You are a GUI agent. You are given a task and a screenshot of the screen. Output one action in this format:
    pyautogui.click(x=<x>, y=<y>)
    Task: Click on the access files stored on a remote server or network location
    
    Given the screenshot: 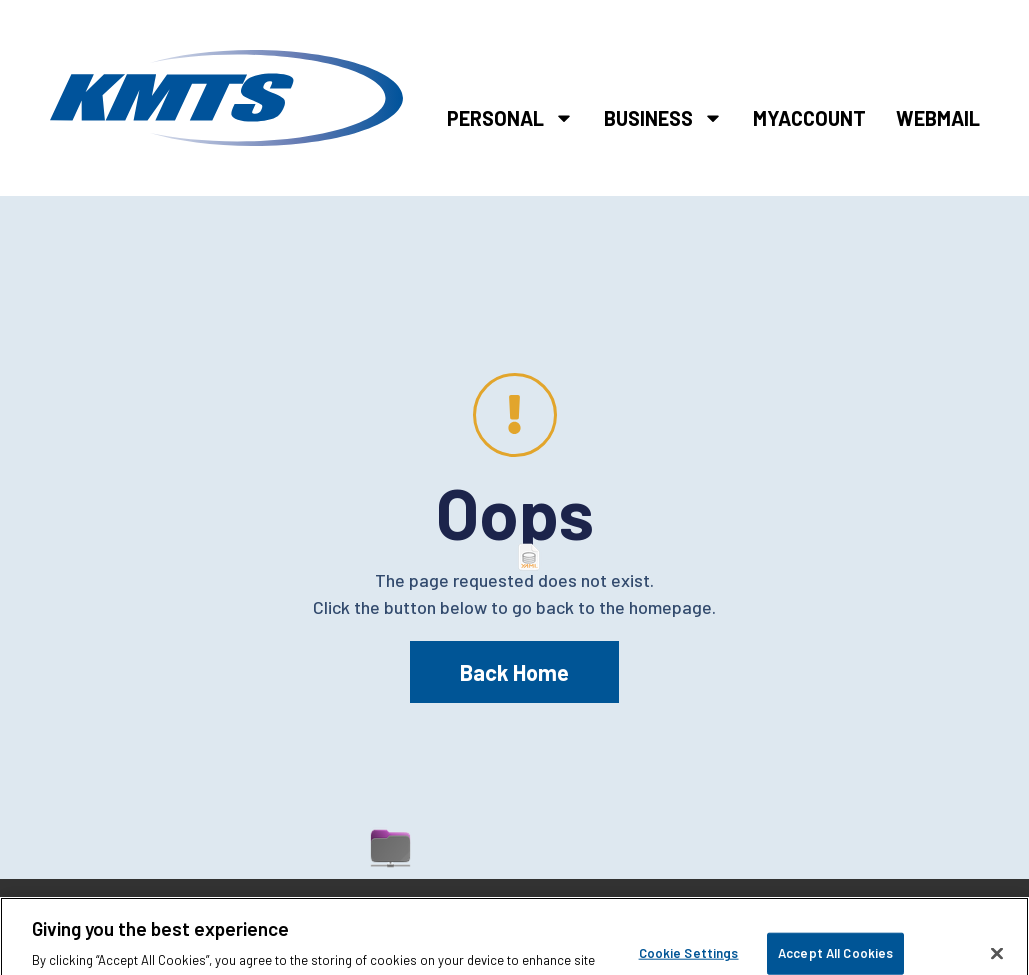 What is the action you would take?
    pyautogui.click(x=390, y=847)
    